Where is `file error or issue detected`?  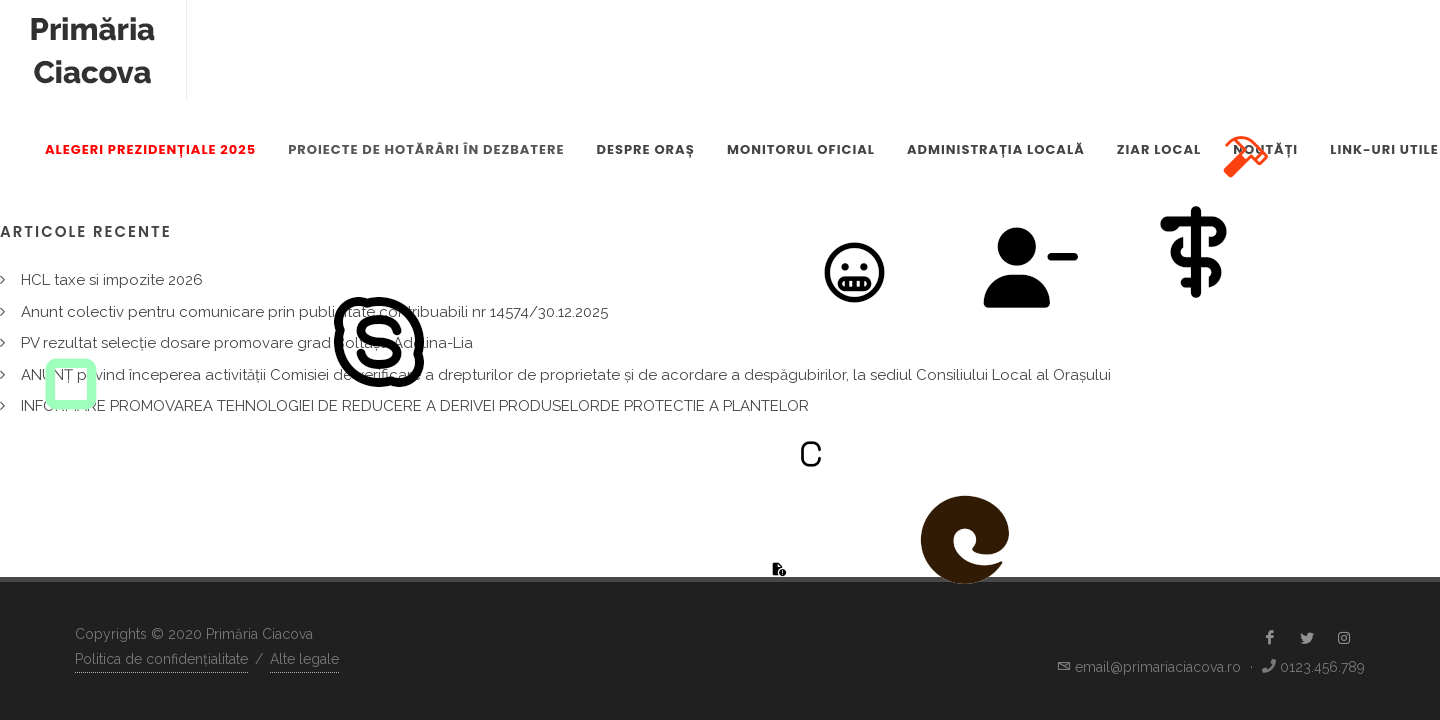 file error or issue detected is located at coordinates (779, 569).